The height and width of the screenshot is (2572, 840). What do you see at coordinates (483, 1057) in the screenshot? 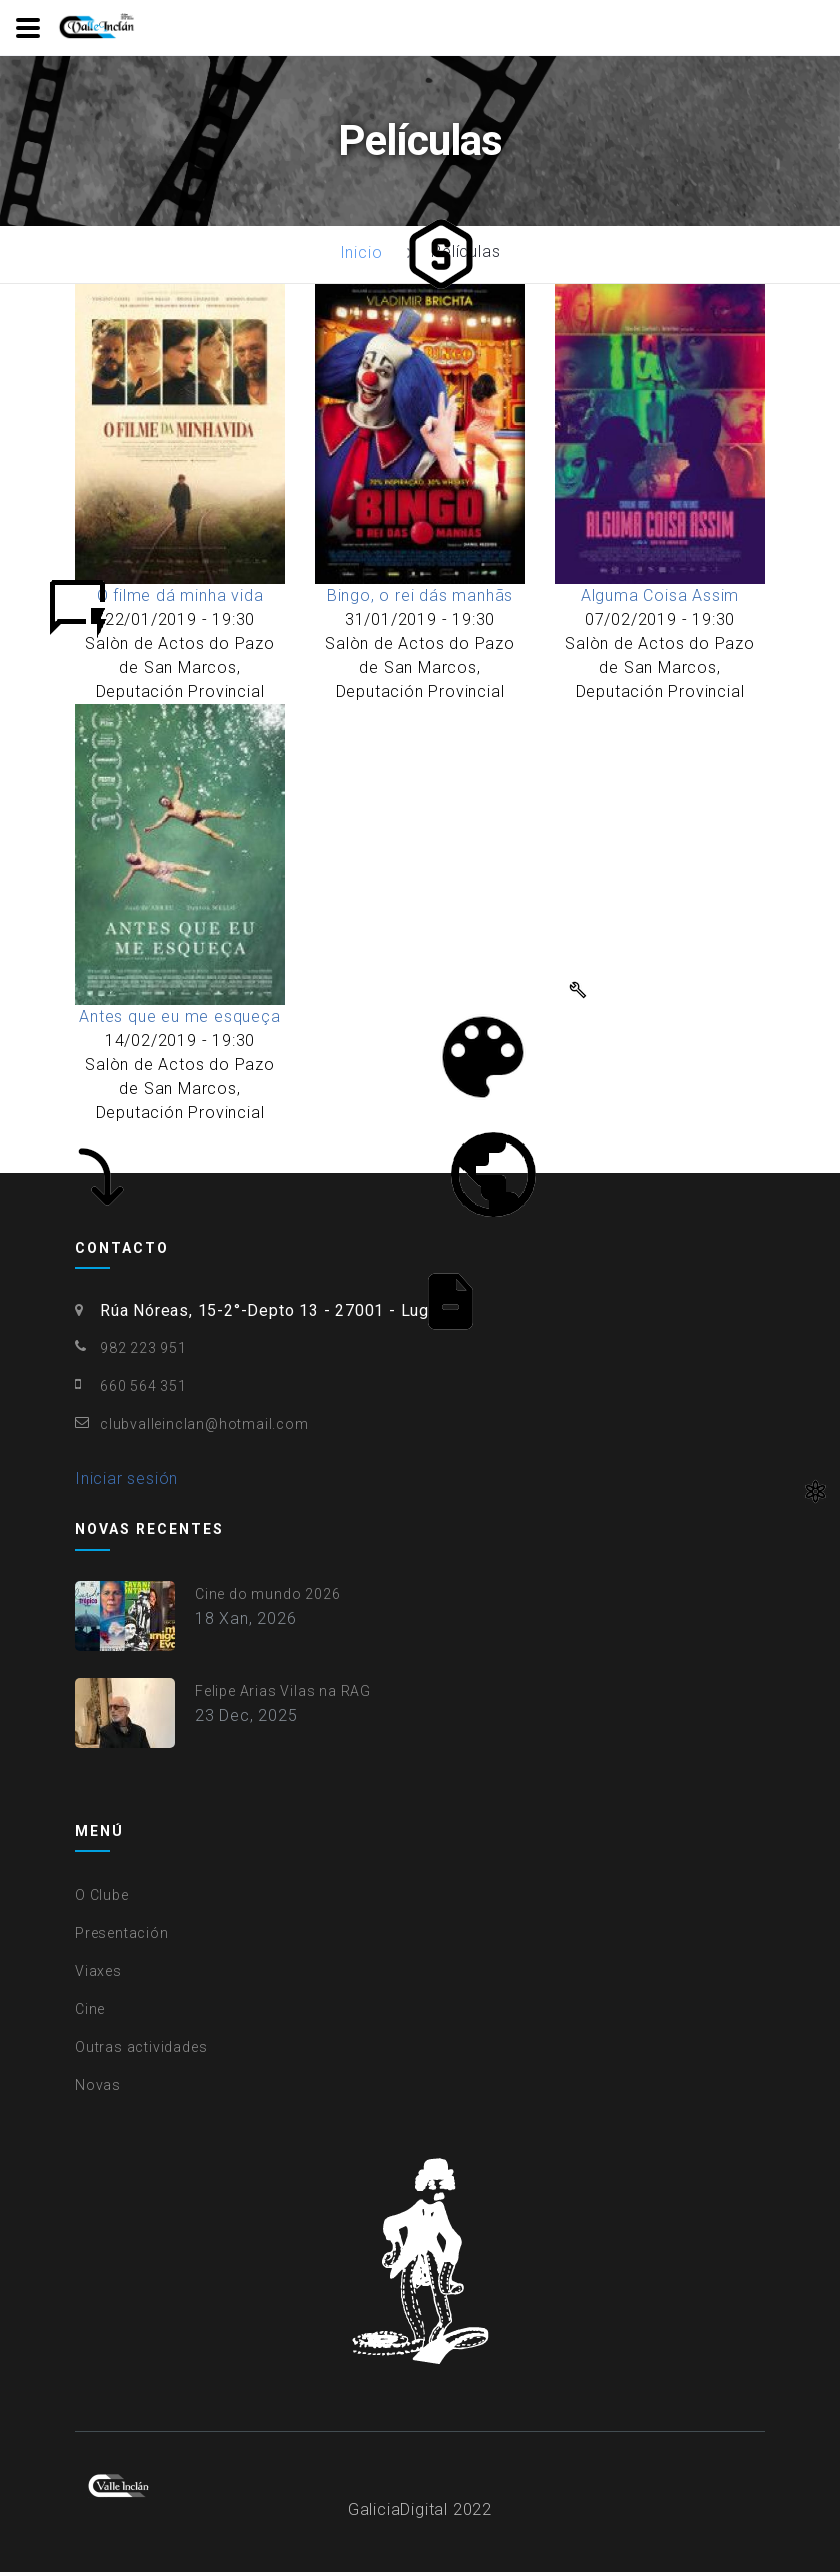
I see `access color or theme customization options` at bounding box center [483, 1057].